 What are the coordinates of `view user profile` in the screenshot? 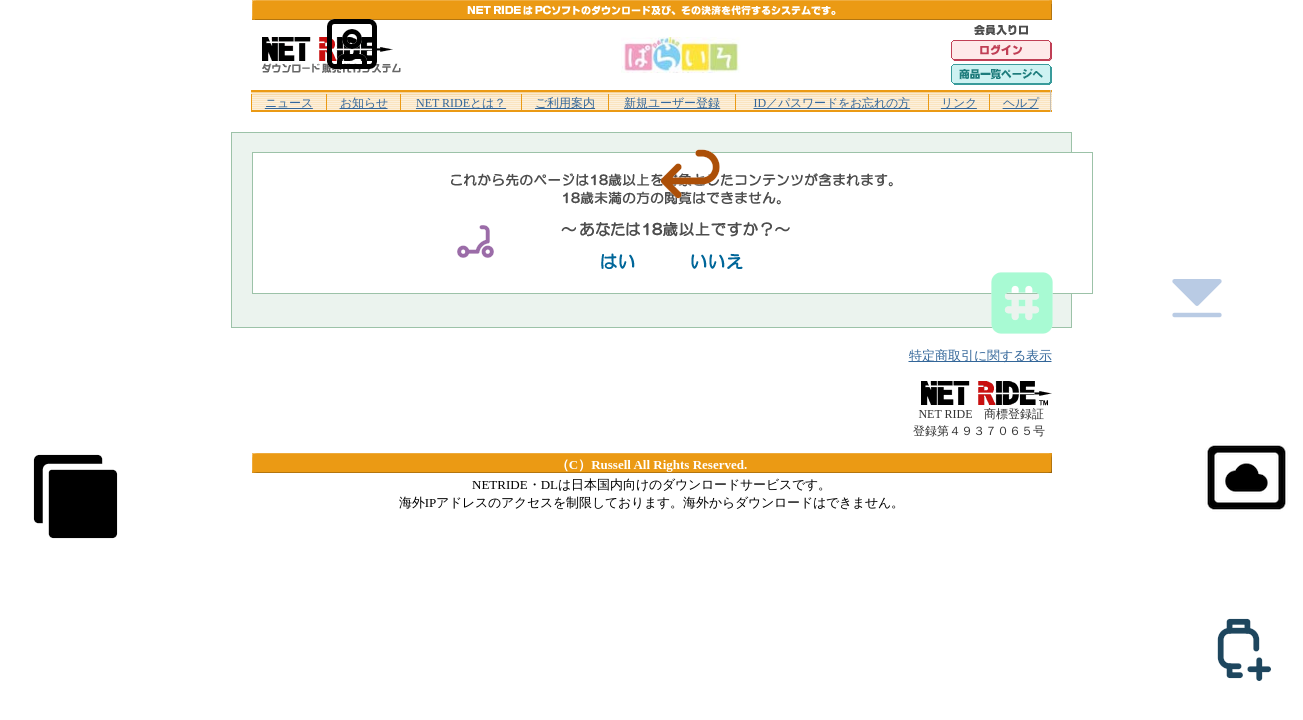 It's located at (352, 44).